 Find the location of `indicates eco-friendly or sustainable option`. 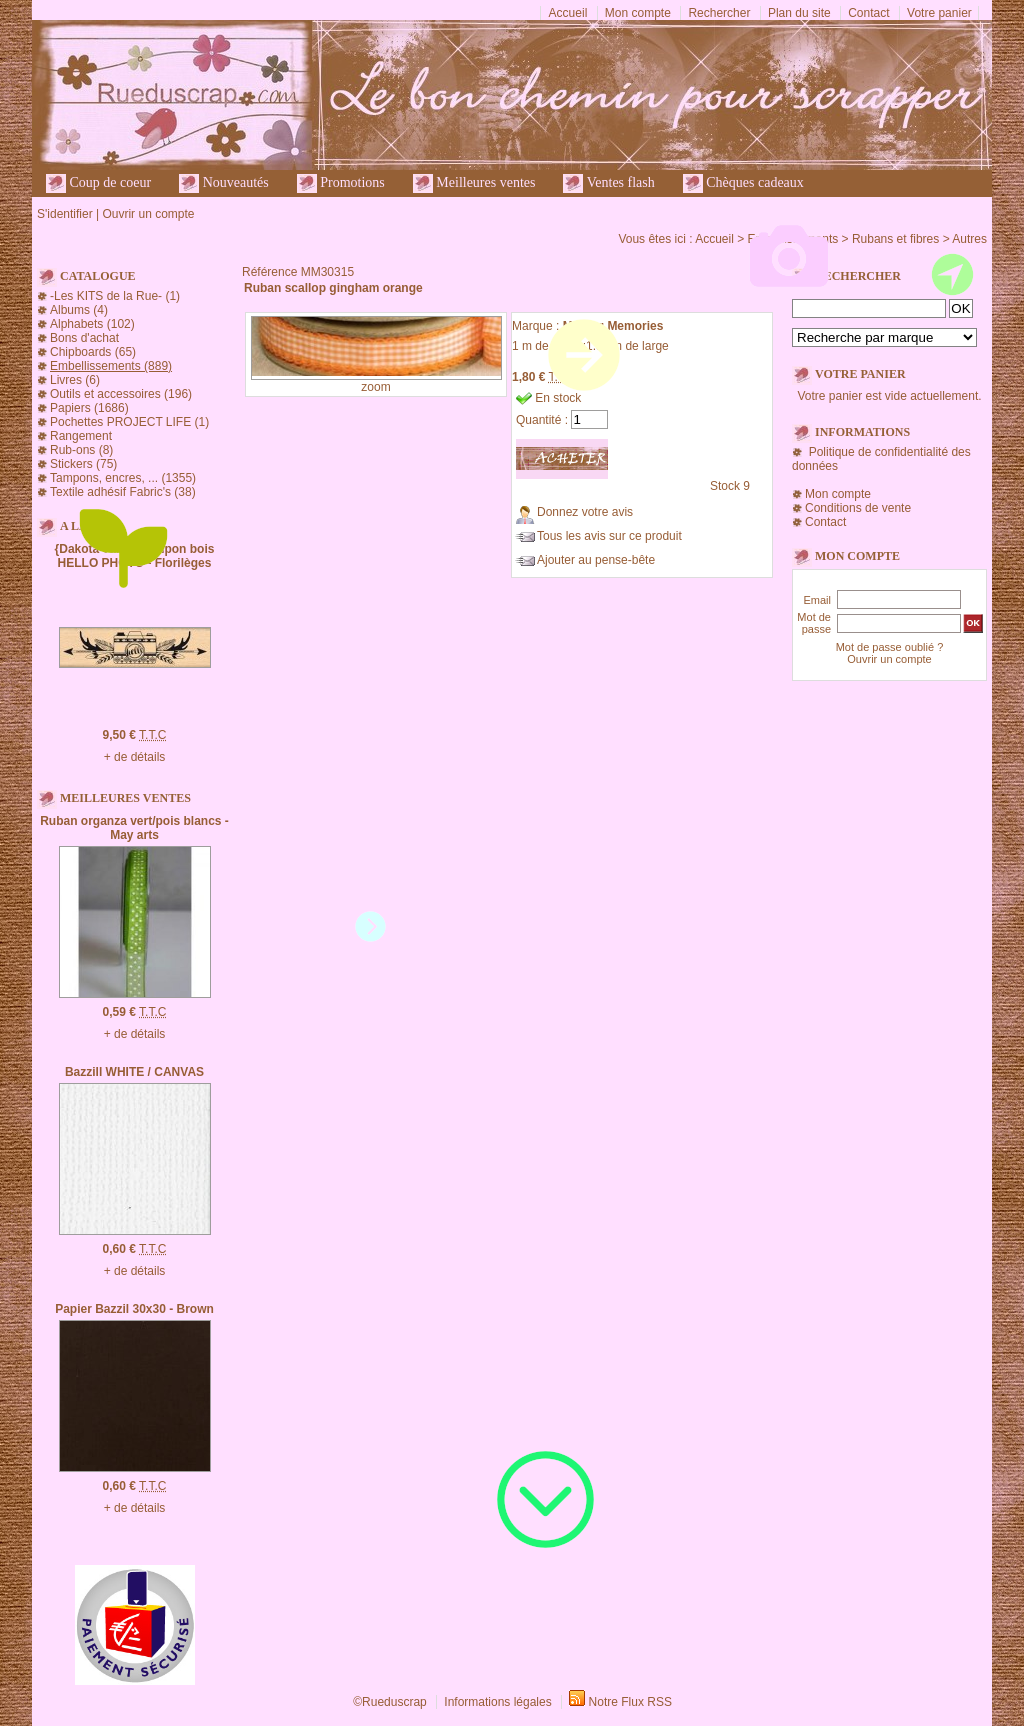

indicates eco-friendly or sustainable option is located at coordinates (123, 548).